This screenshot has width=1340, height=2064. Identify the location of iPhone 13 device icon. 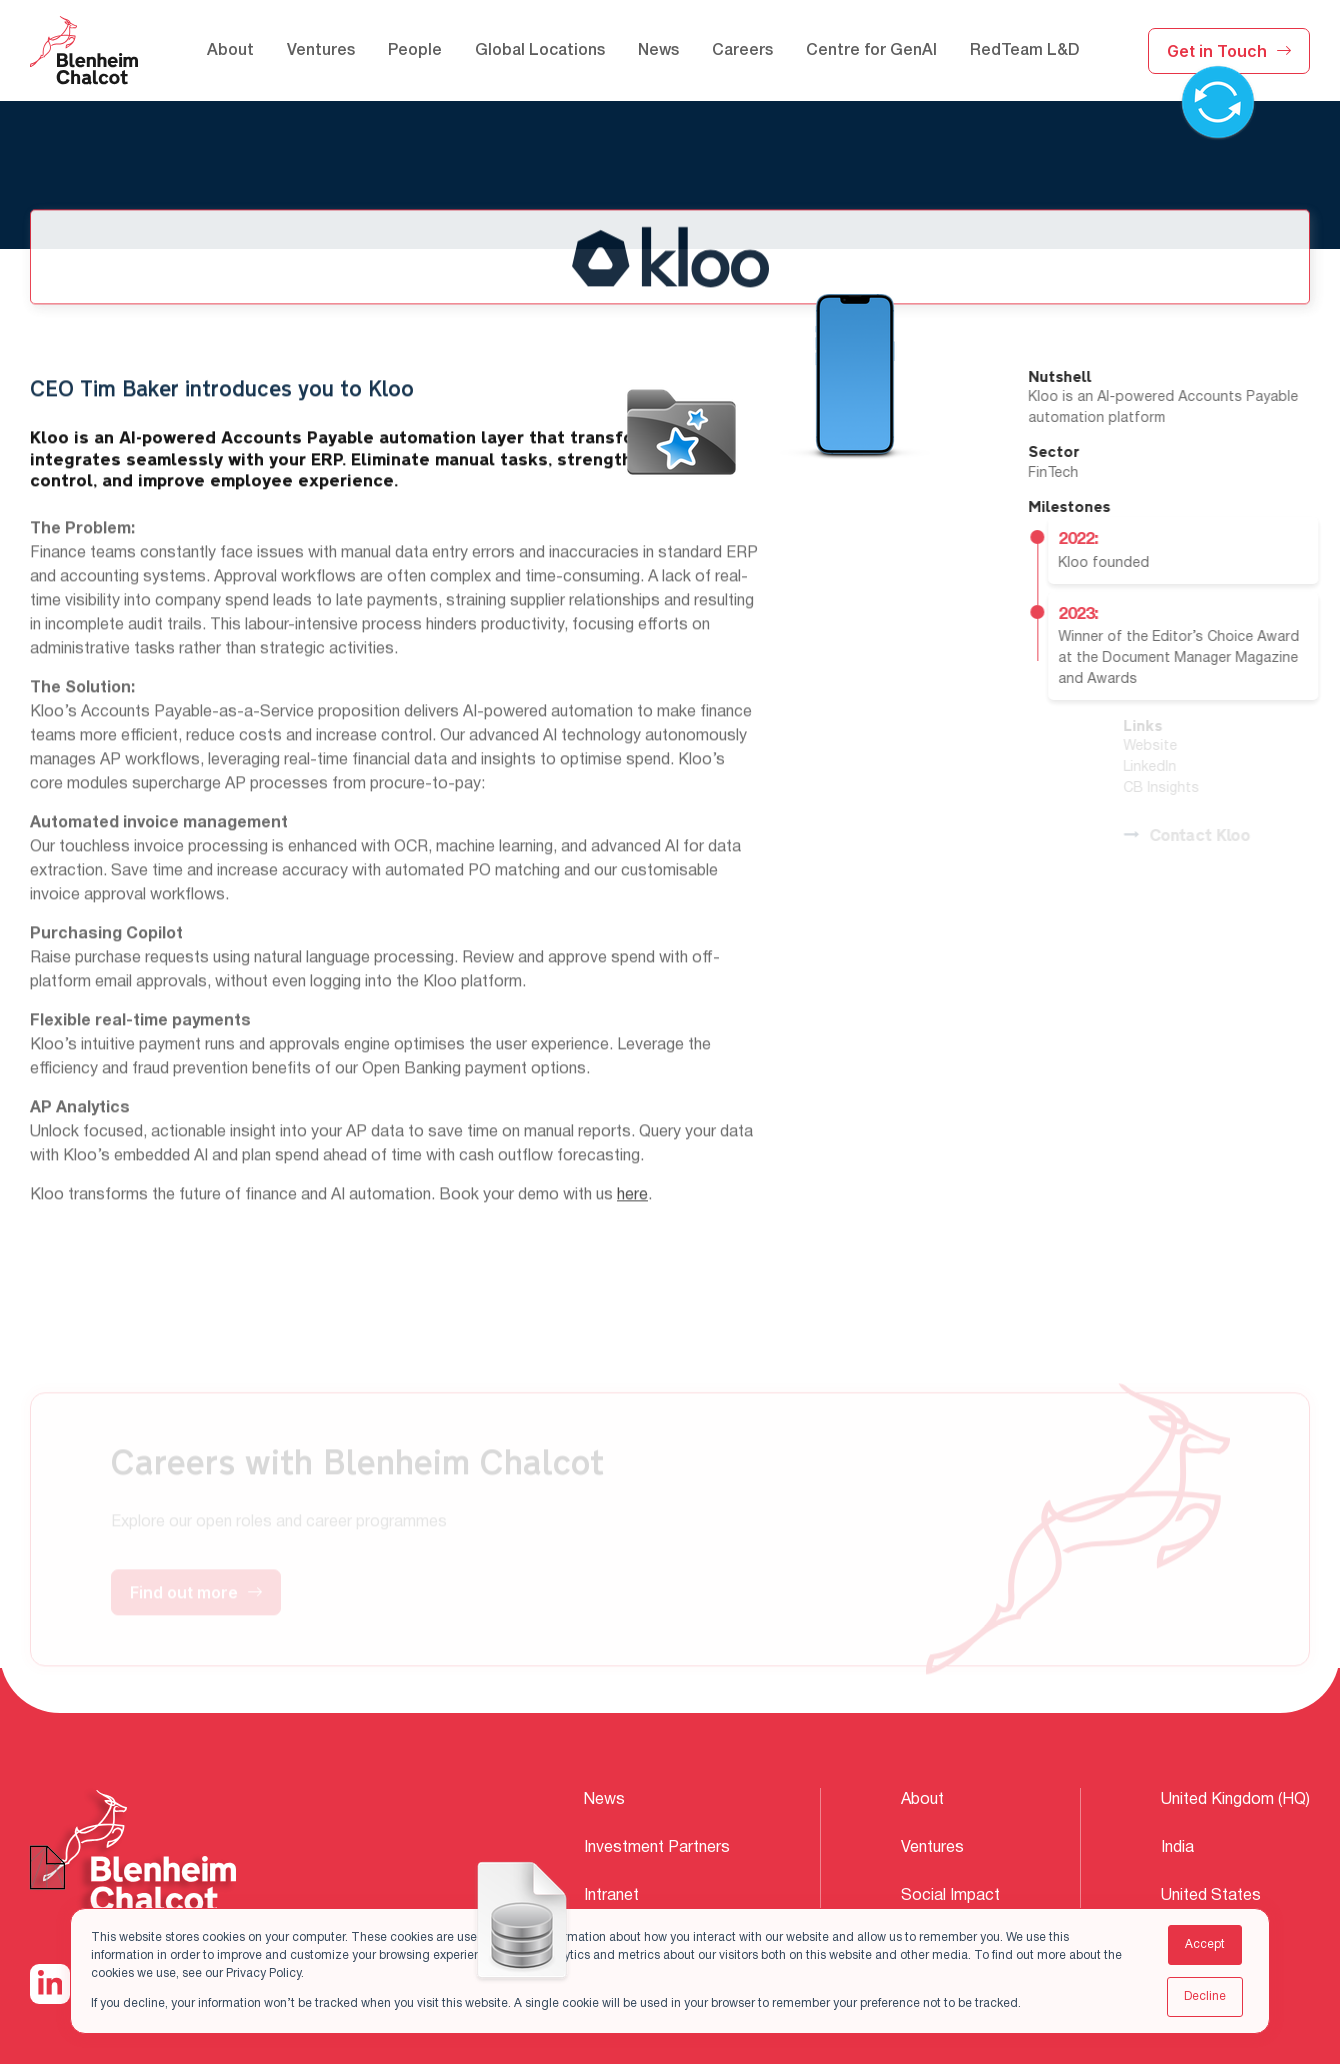
(855, 377).